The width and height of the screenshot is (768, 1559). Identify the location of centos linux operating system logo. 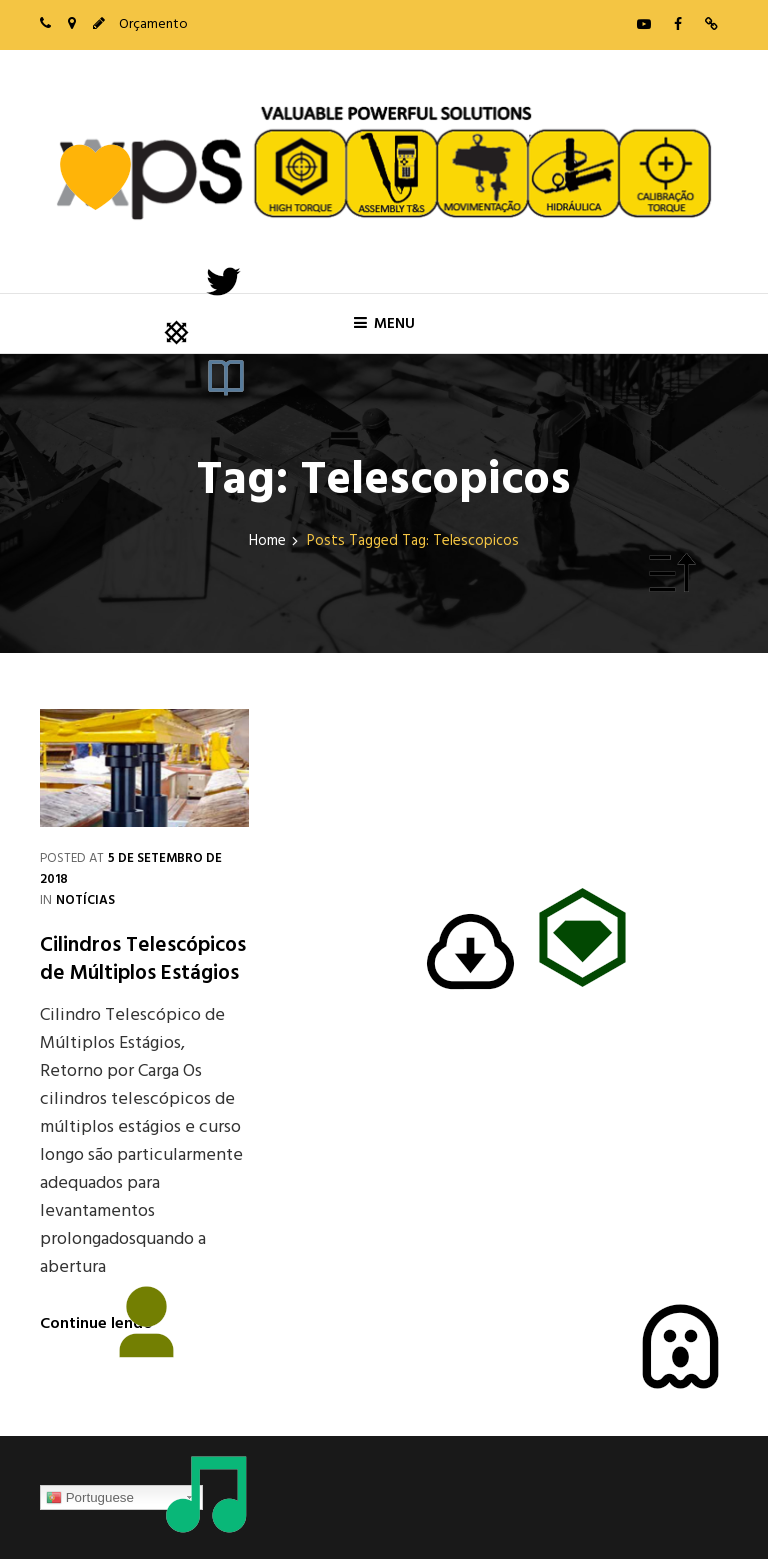
(176, 332).